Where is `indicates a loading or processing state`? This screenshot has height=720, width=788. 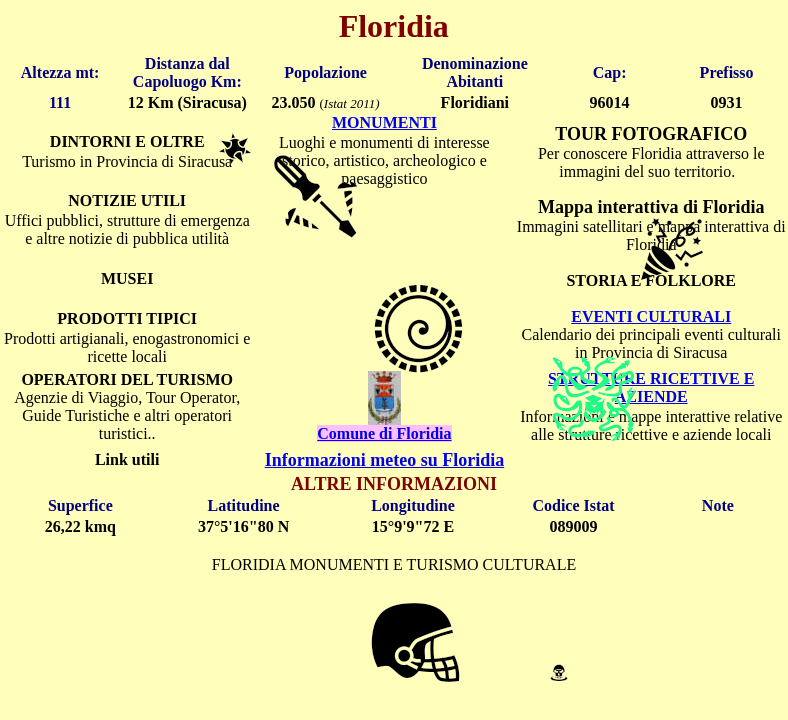 indicates a loading or processing state is located at coordinates (418, 328).